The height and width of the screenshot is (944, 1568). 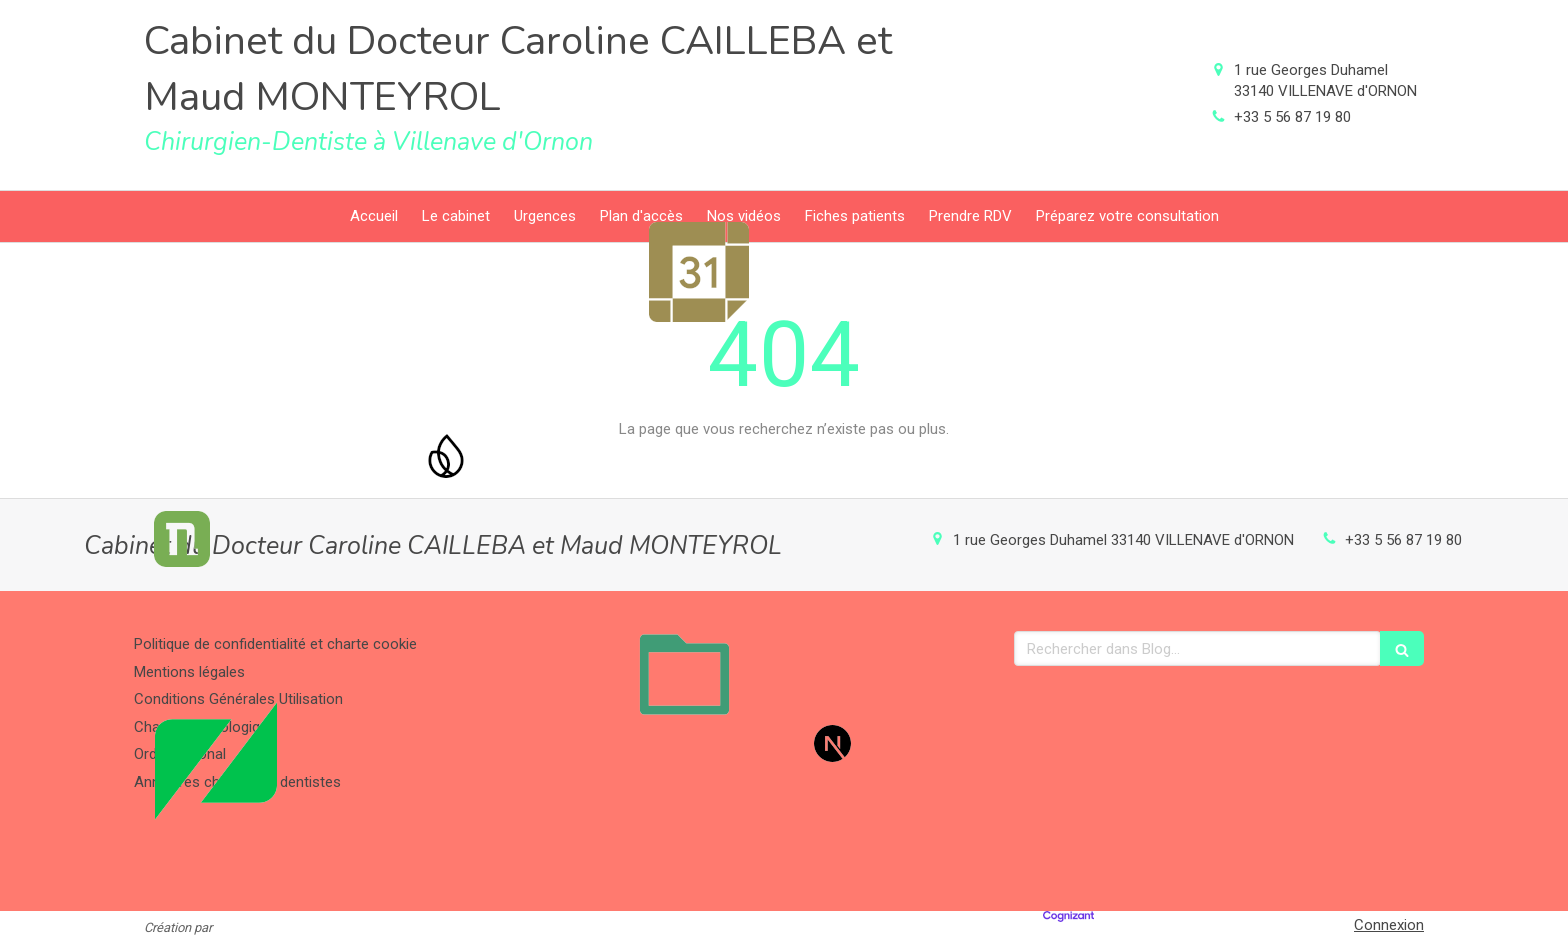 What do you see at coordinates (699, 272) in the screenshot?
I see `open google calendar` at bounding box center [699, 272].